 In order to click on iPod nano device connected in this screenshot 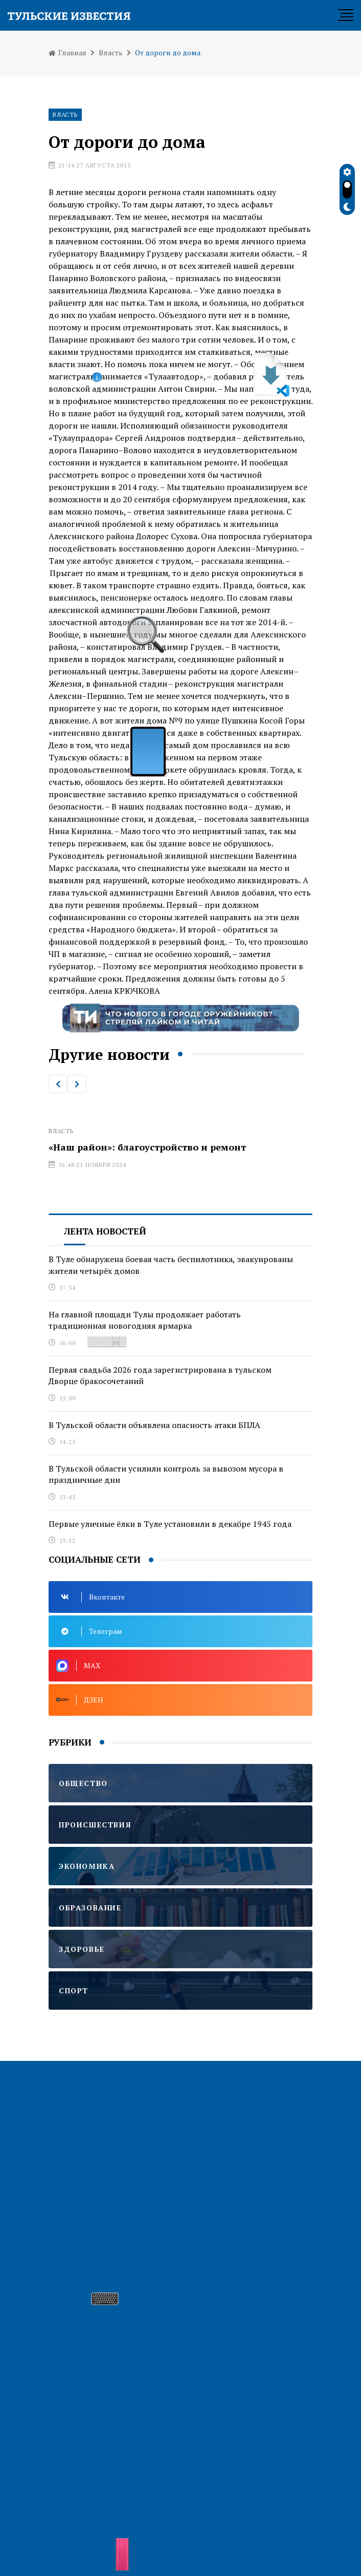, I will do `click(122, 2555)`.